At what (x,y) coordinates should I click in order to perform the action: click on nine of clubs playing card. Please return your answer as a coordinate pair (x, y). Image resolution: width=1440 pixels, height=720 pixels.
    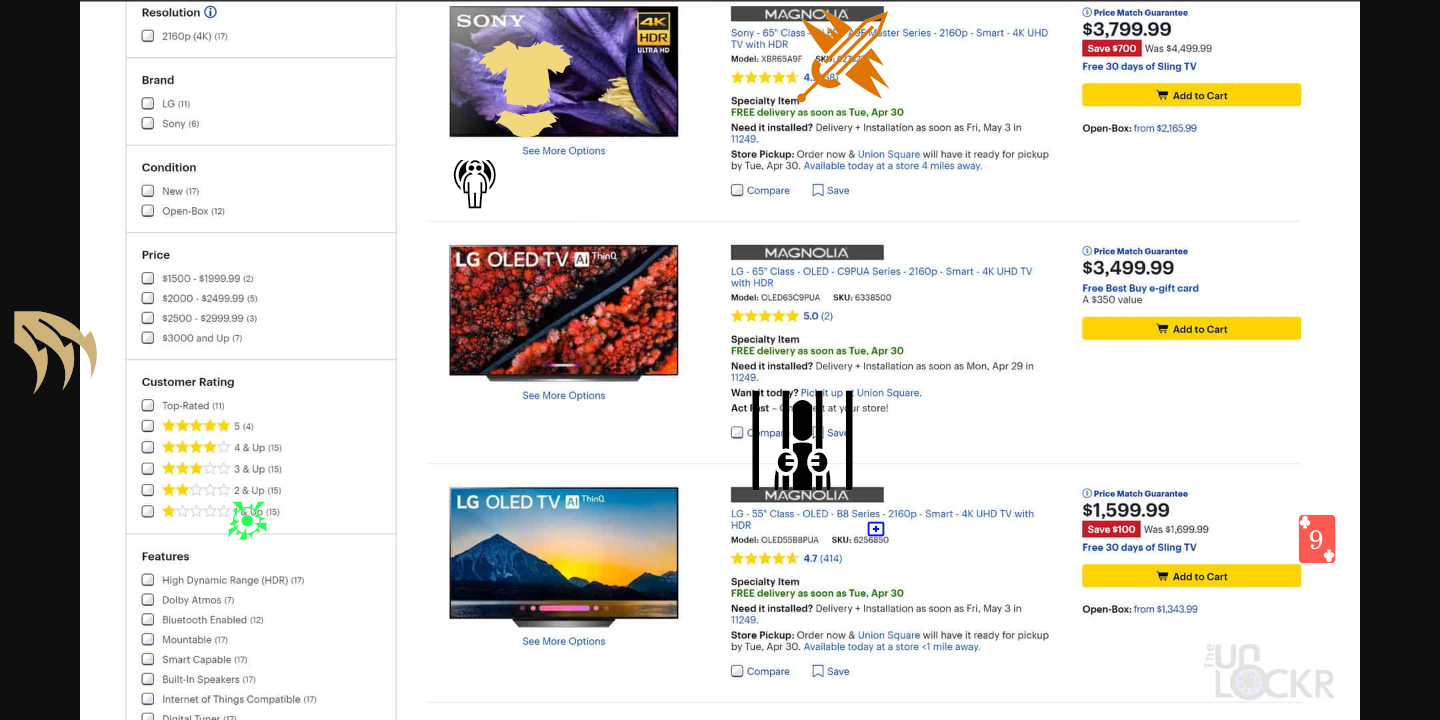
    Looking at the image, I should click on (1317, 539).